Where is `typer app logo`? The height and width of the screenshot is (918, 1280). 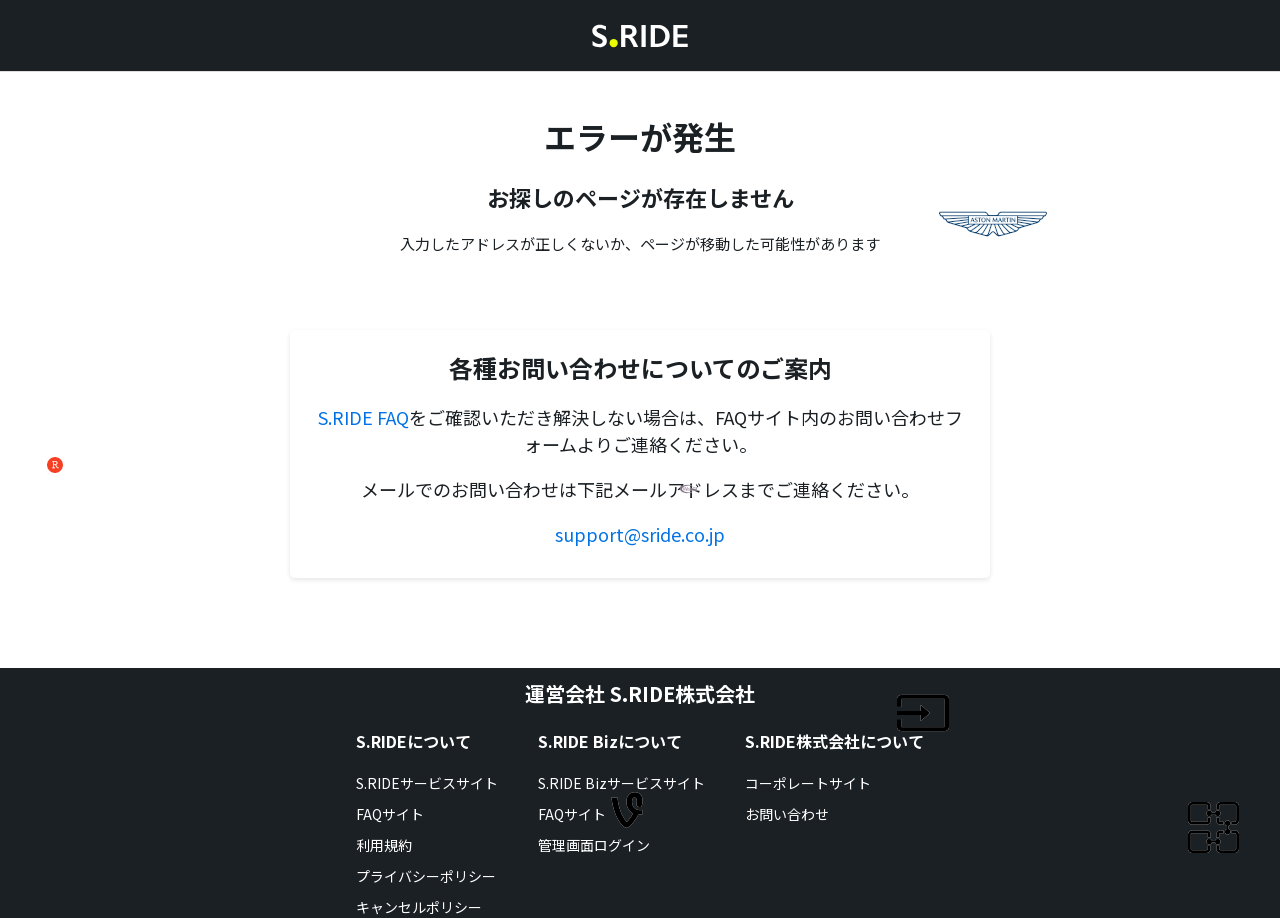
typer app logo is located at coordinates (923, 713).